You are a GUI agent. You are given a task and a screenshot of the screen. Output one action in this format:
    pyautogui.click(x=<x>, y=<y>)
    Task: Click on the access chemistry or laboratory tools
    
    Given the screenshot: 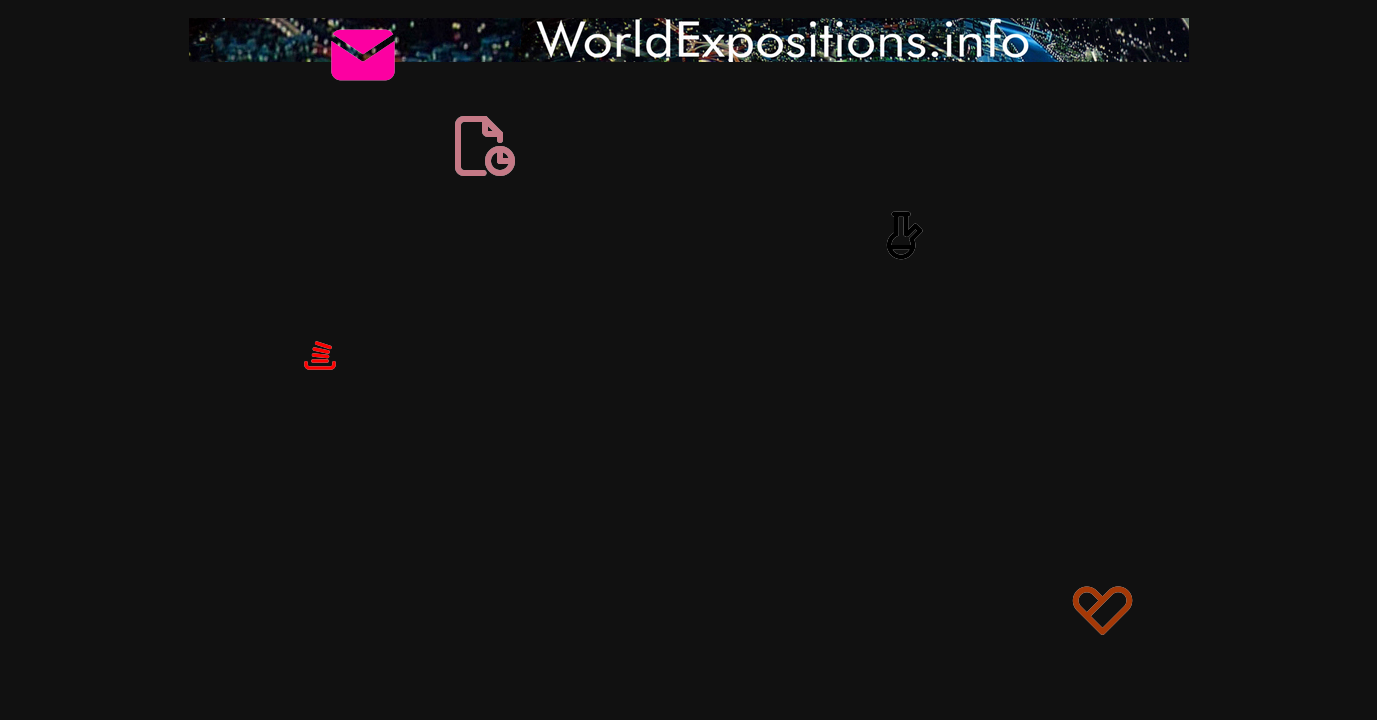 What is the action you would take?
    pyautogui.click(x=903, y=235)
    